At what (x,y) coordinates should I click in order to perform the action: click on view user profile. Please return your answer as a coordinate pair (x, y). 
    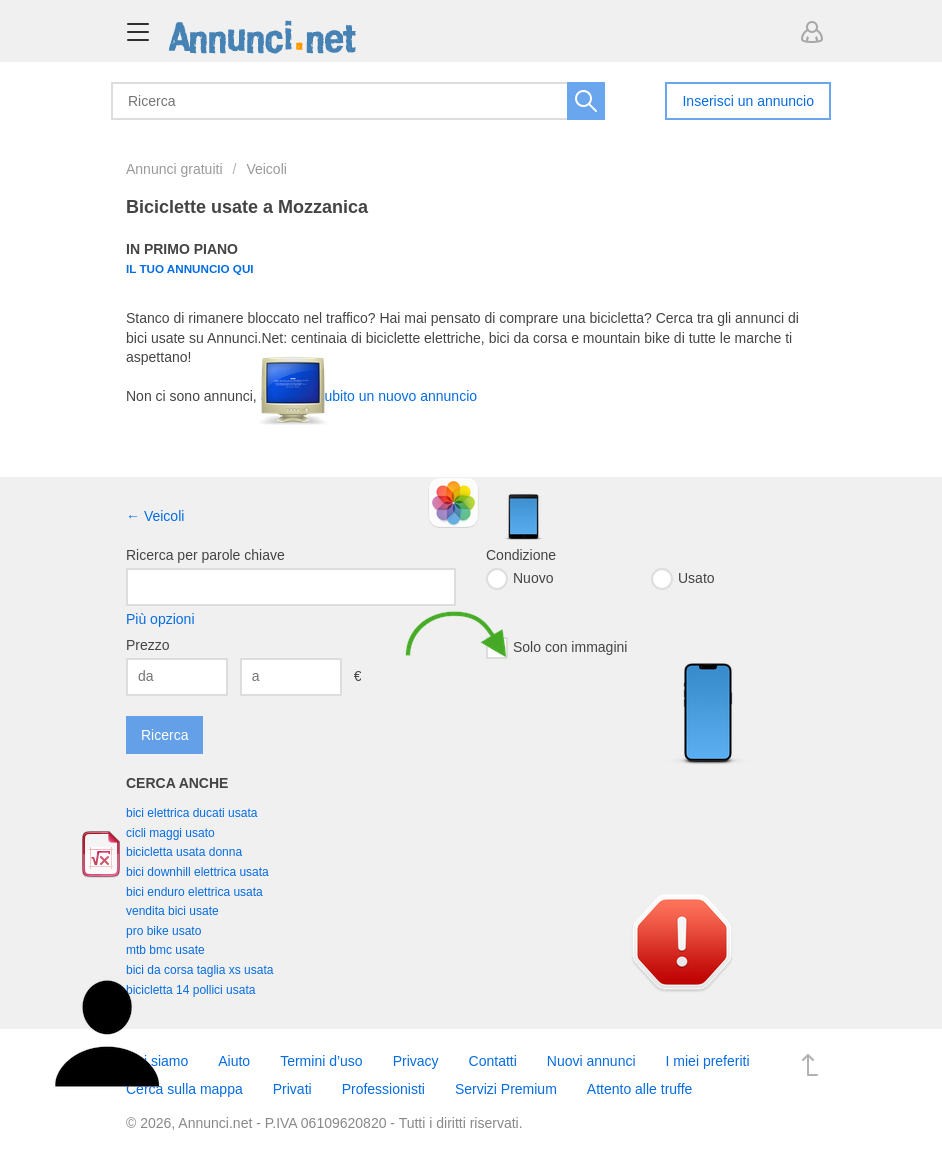
    Looking at the image, I should click on (107, 1033).